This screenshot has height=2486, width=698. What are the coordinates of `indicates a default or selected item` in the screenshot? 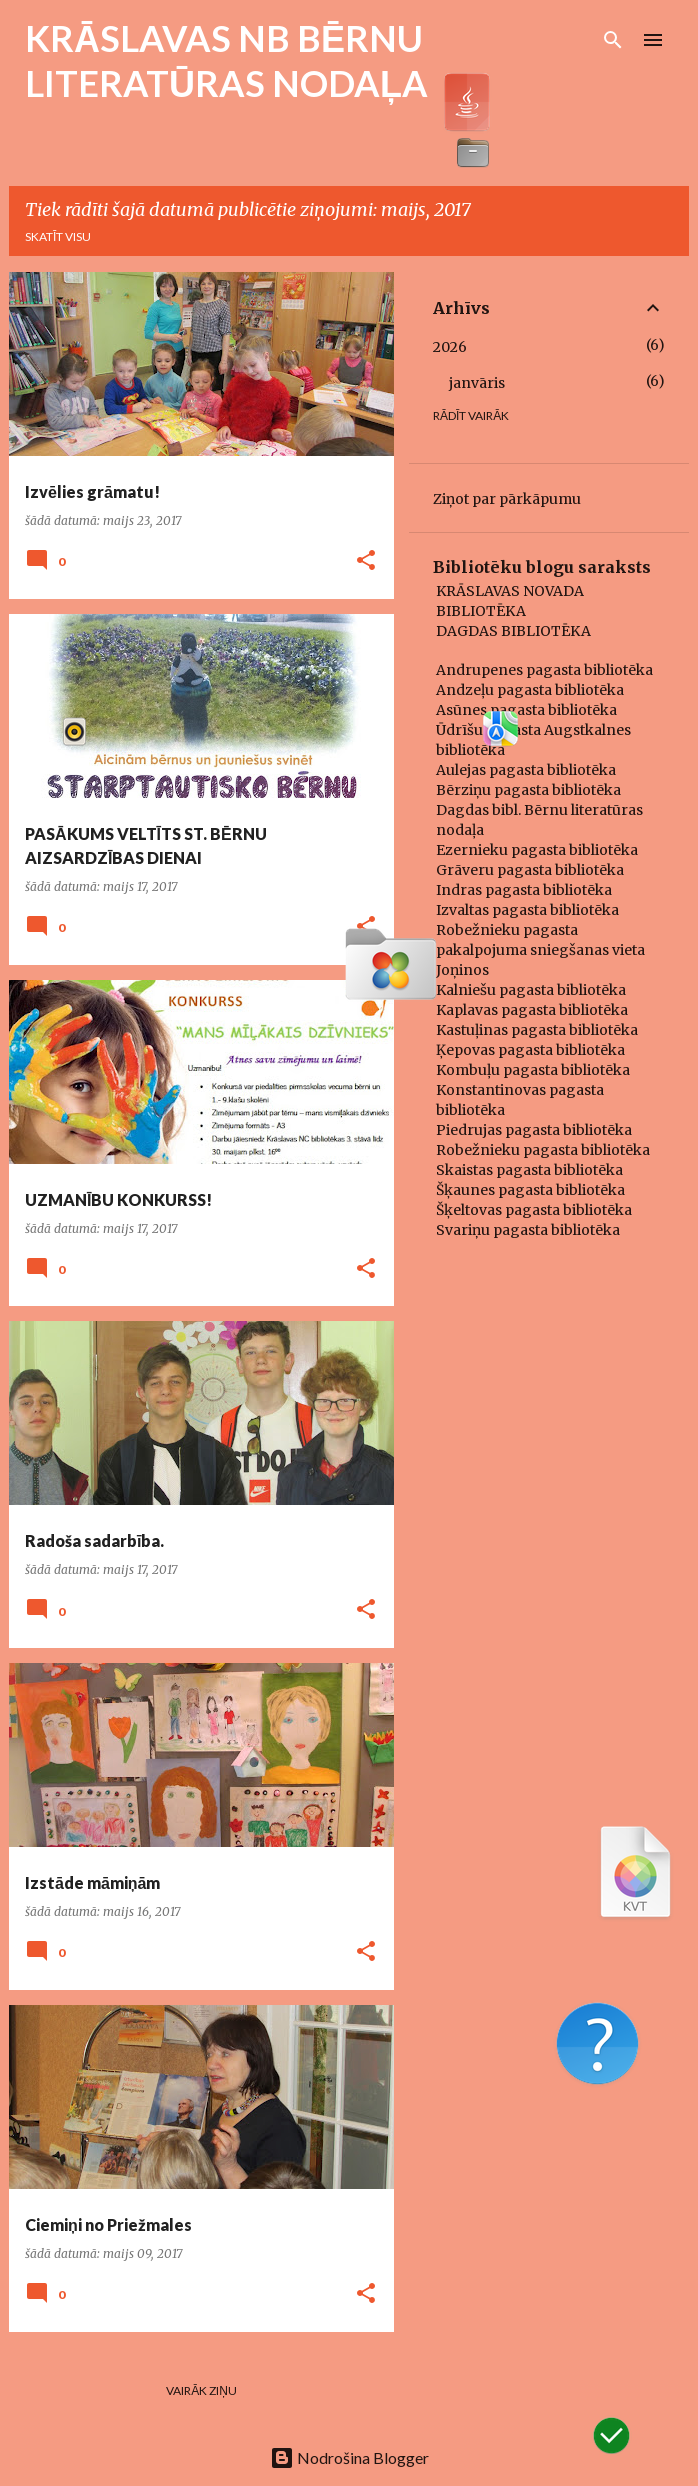 It's located at (611, 2435).